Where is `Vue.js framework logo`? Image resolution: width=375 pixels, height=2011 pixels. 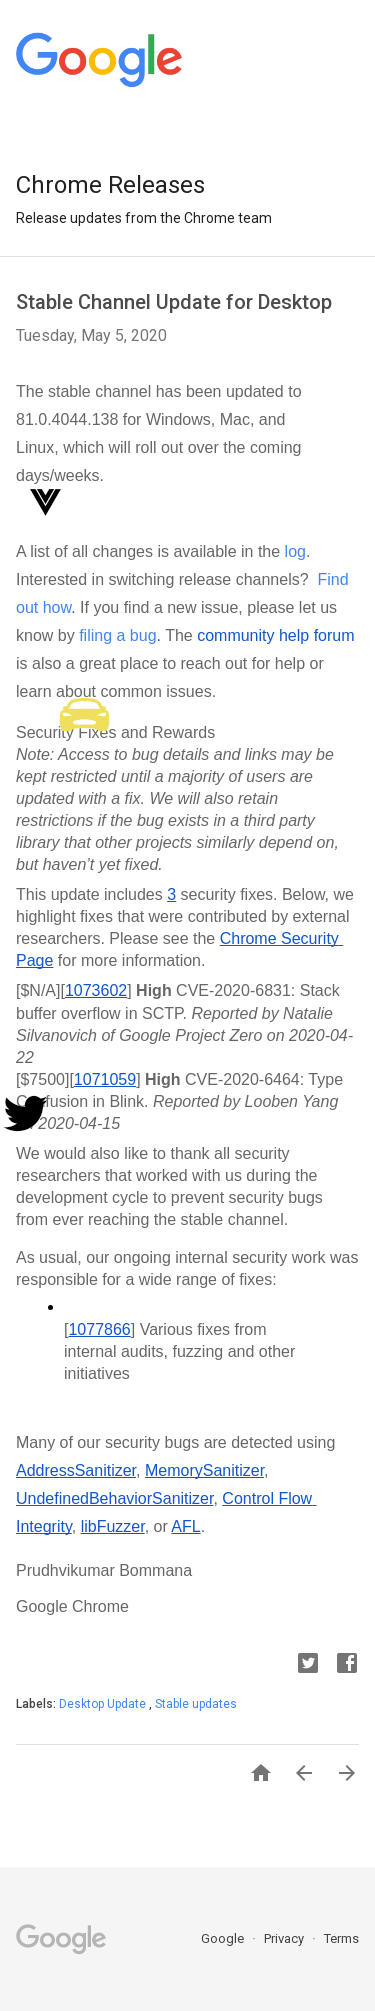
Vue.js framework logo is located at coordinates (45, 502).